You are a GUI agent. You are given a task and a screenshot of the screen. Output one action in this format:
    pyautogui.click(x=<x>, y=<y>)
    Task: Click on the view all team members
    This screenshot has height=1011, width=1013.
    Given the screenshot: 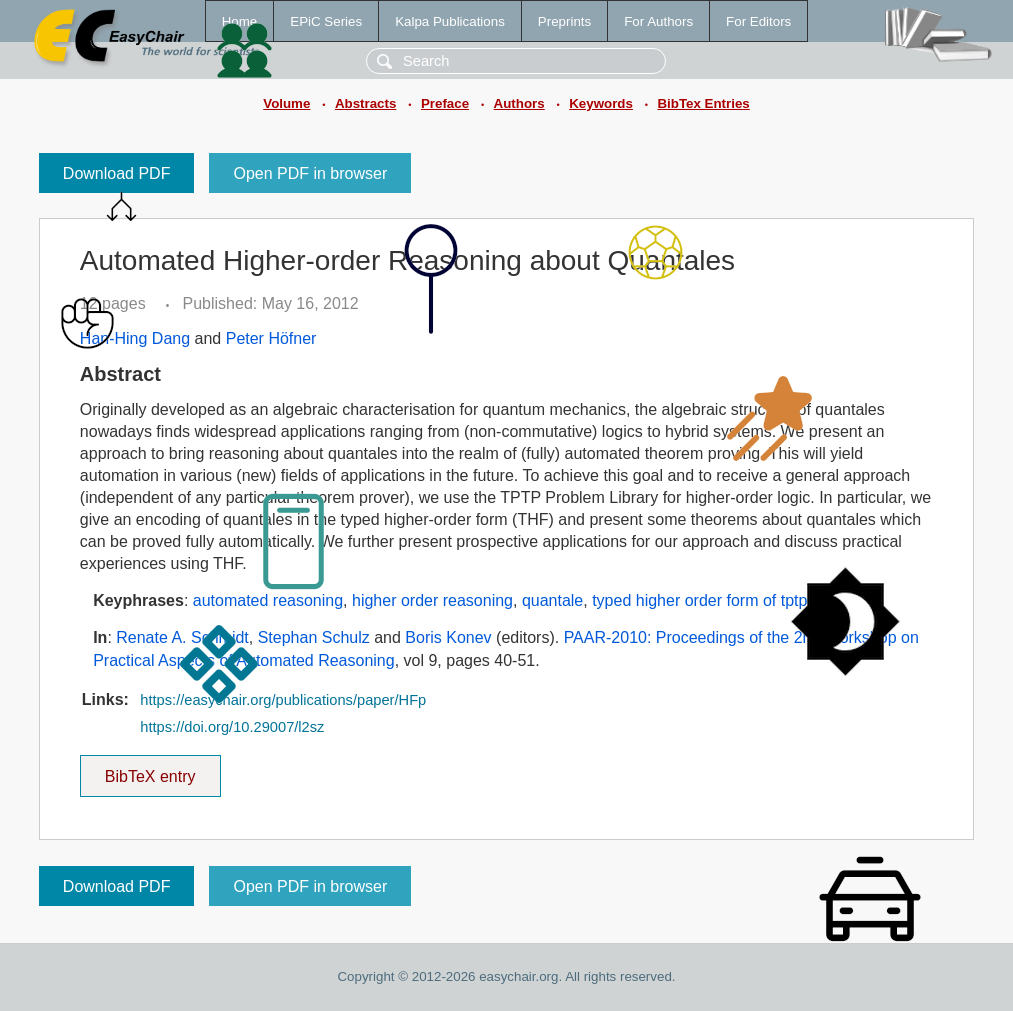 What is the action you would take?
    pyautogui.click(x=244, y=50)
    